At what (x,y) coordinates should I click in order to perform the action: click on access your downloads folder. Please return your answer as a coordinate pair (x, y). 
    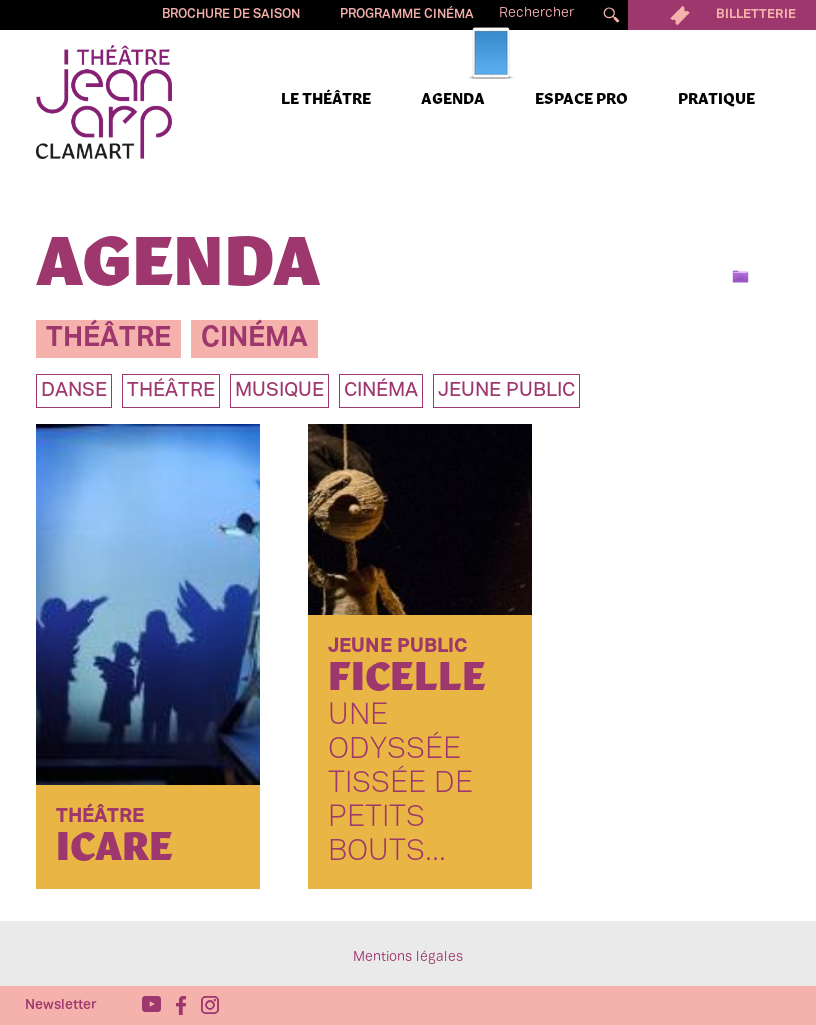
    Looking at the image, I should click on (740, 276).